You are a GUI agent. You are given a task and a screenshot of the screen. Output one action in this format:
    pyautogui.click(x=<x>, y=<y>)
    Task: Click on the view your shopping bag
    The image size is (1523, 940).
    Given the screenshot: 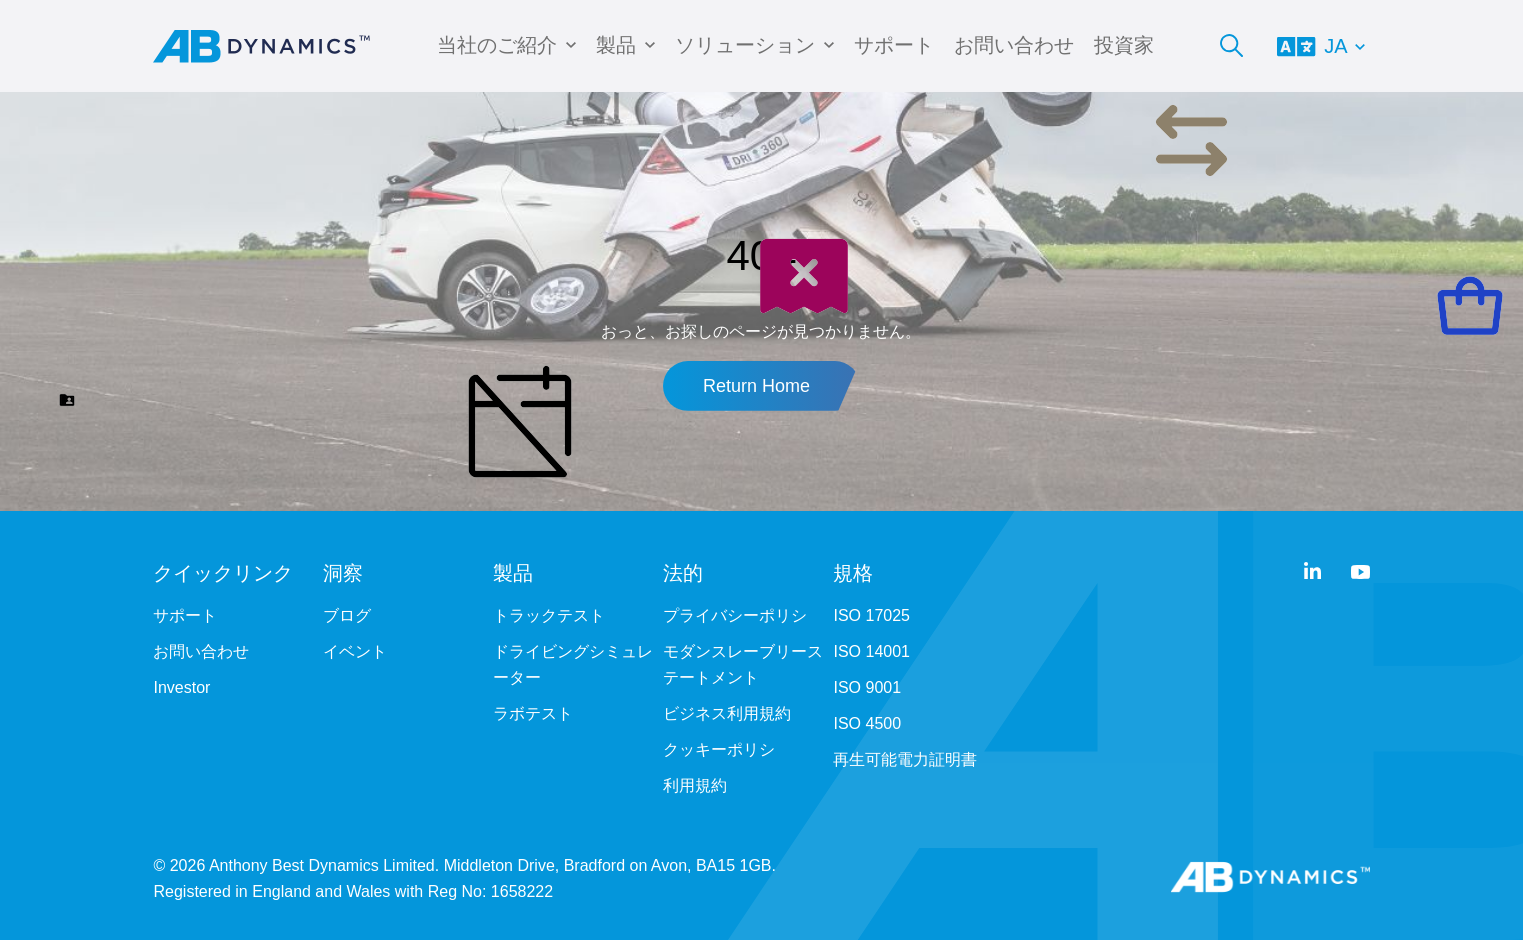 What is the action you would take?
    pyautogui.click(x=1470, y=309)
    